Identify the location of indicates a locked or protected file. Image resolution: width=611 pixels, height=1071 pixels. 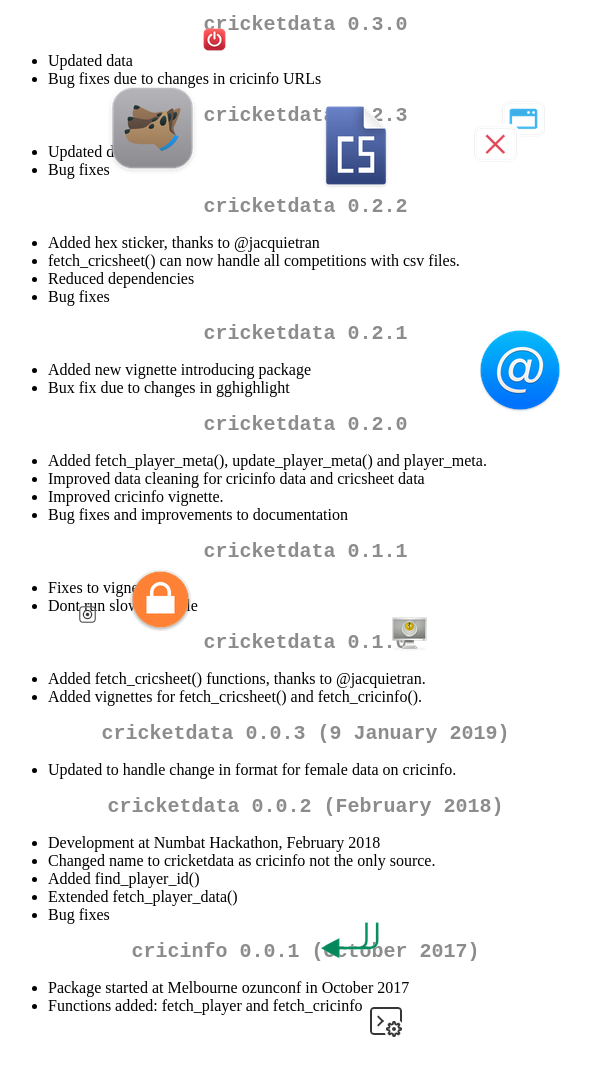
(160, 599).